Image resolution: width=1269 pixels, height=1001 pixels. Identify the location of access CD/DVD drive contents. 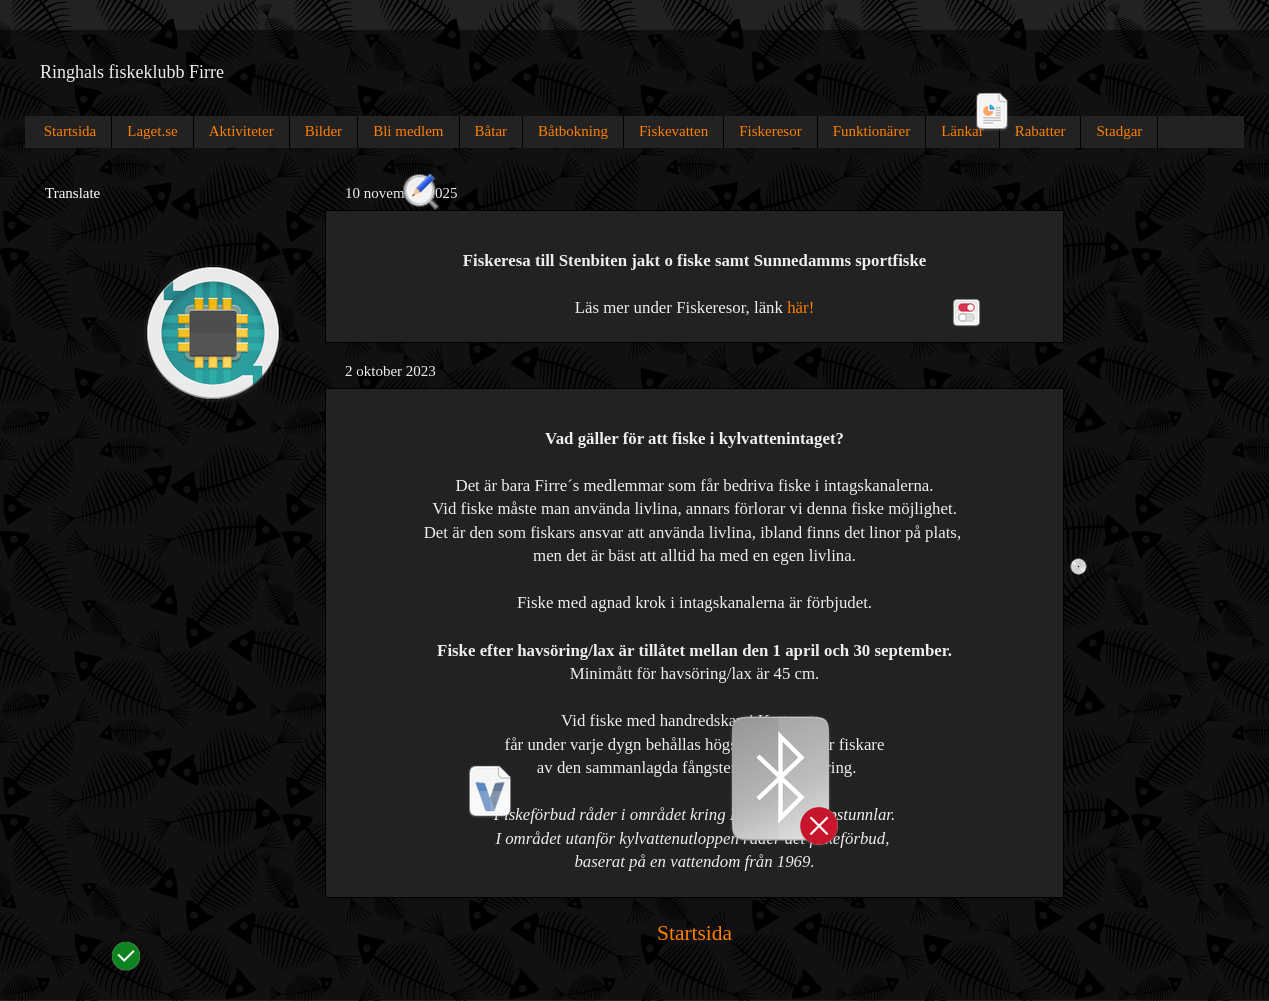
(1078, 566).